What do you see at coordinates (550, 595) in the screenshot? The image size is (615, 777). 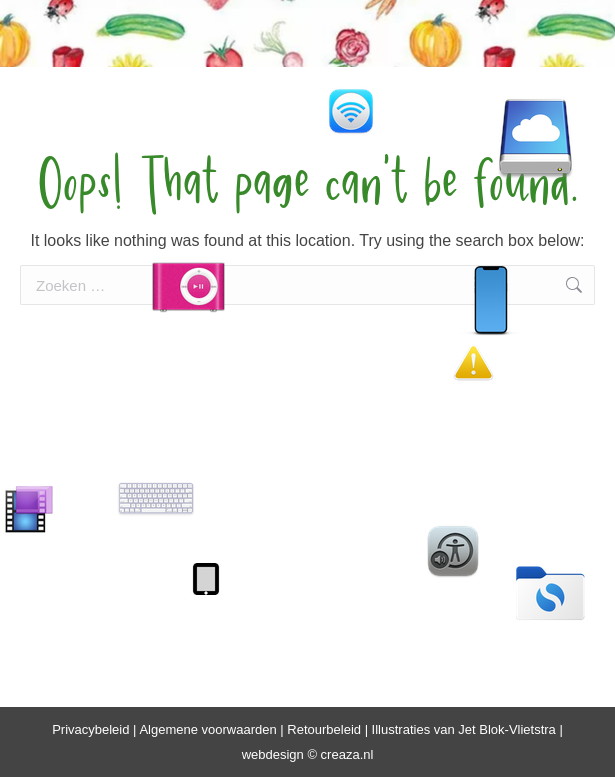 I see `open simplenote files folder` at bounding box center [550, 595].